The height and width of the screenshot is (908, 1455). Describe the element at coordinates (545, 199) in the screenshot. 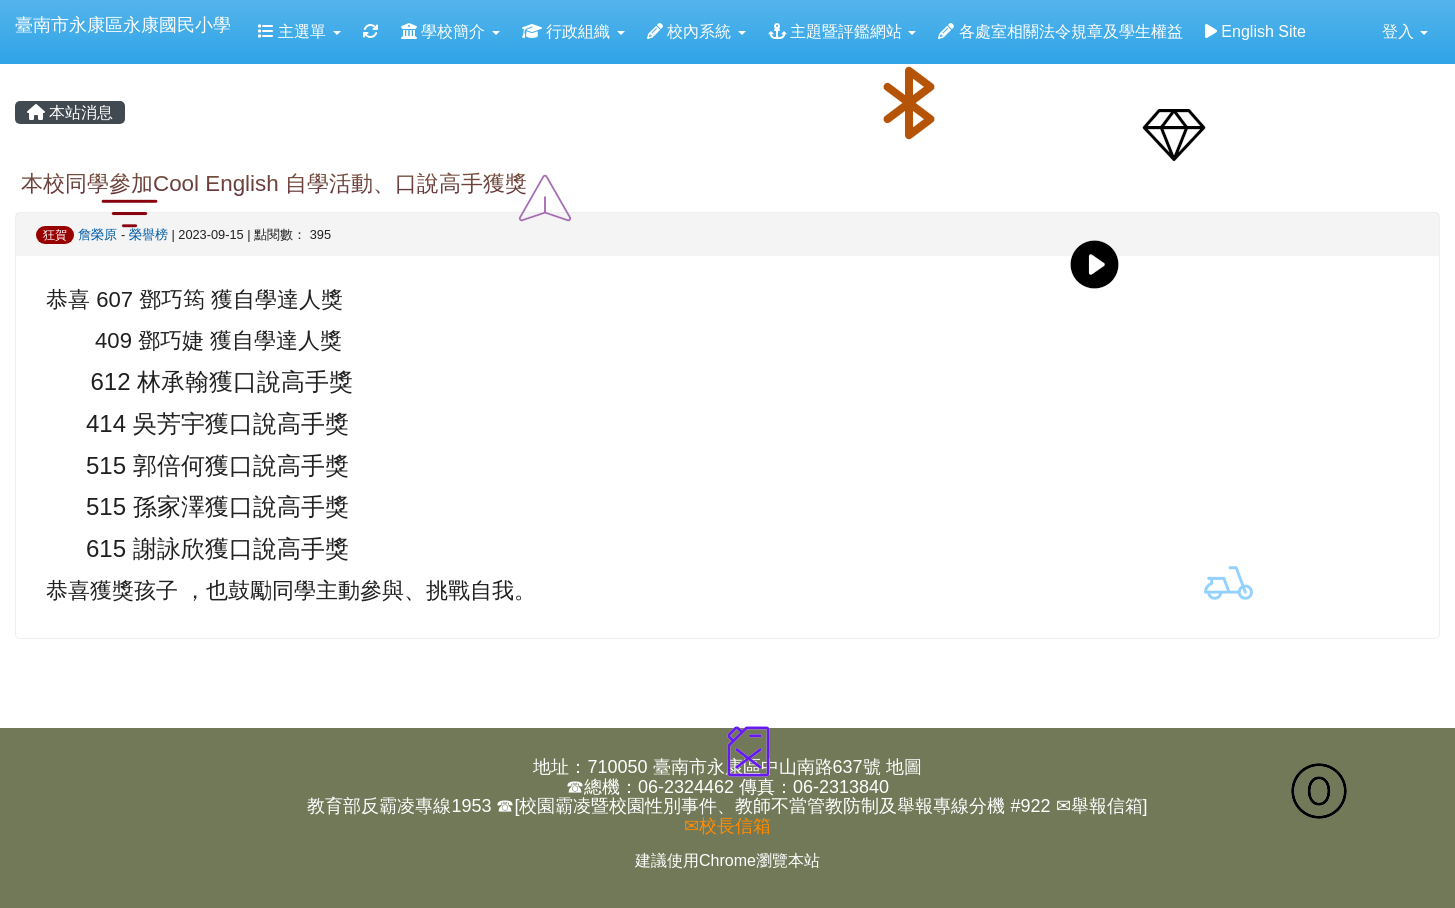

I see `send a message` at that location.